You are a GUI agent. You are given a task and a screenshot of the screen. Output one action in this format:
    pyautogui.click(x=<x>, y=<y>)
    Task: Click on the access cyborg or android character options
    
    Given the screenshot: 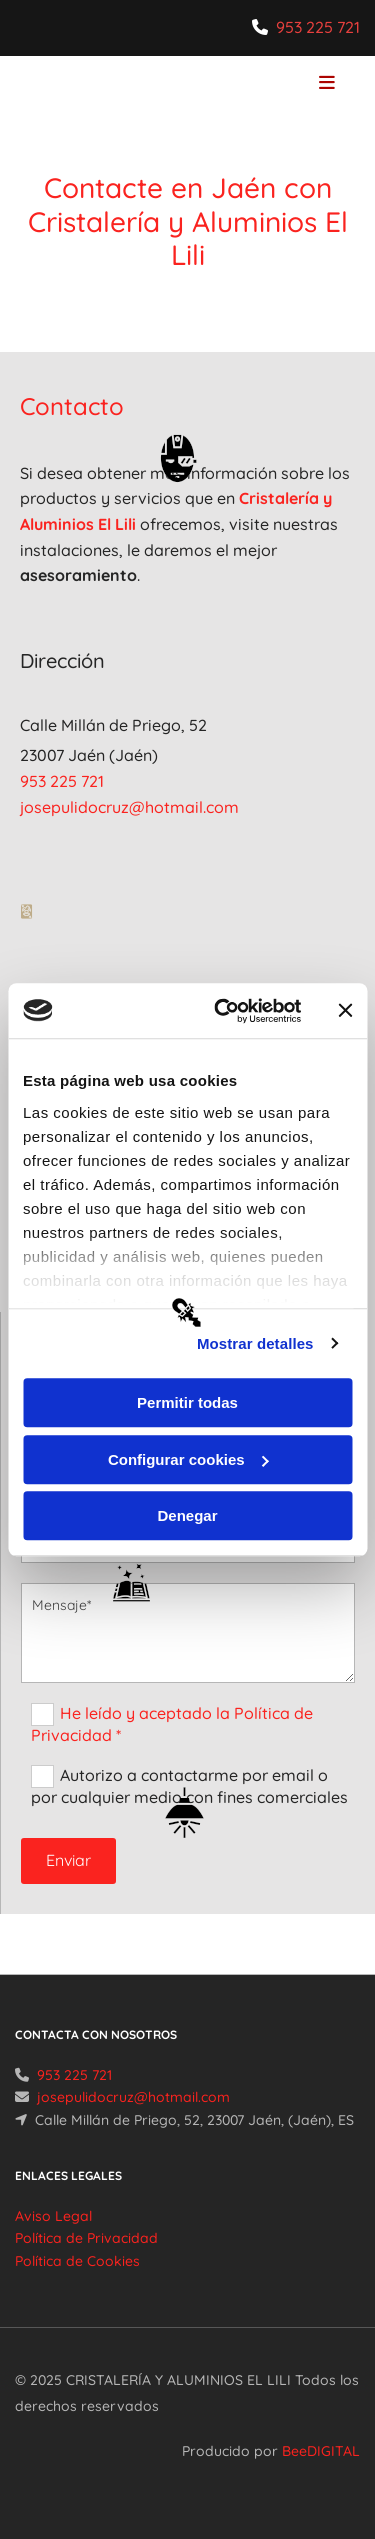 What is the action you would take?
    pyautogui.click(x=177, y=458)
    